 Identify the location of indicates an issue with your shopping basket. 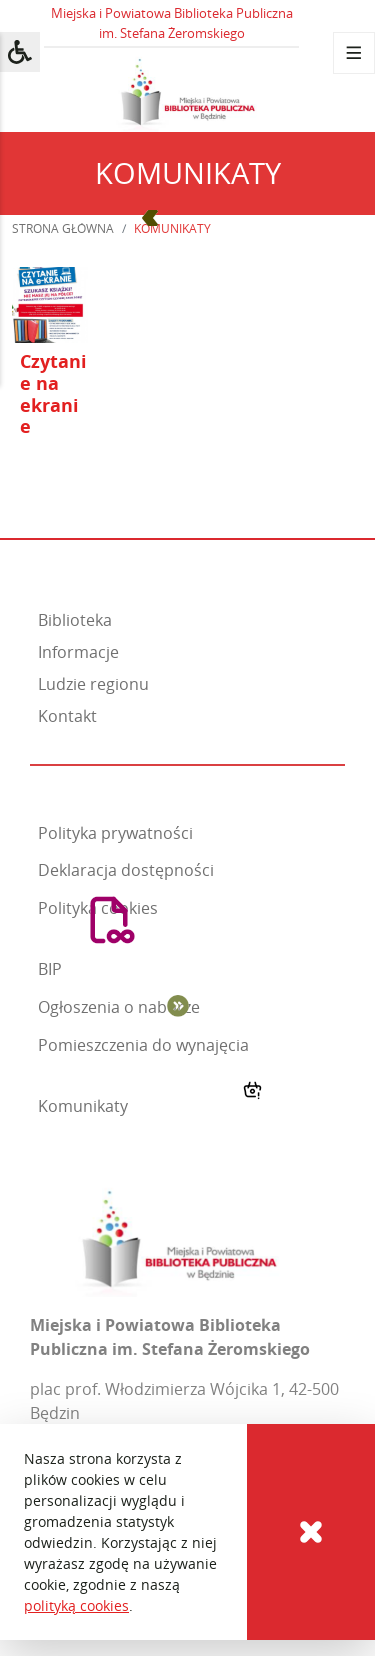
(252, 1089).